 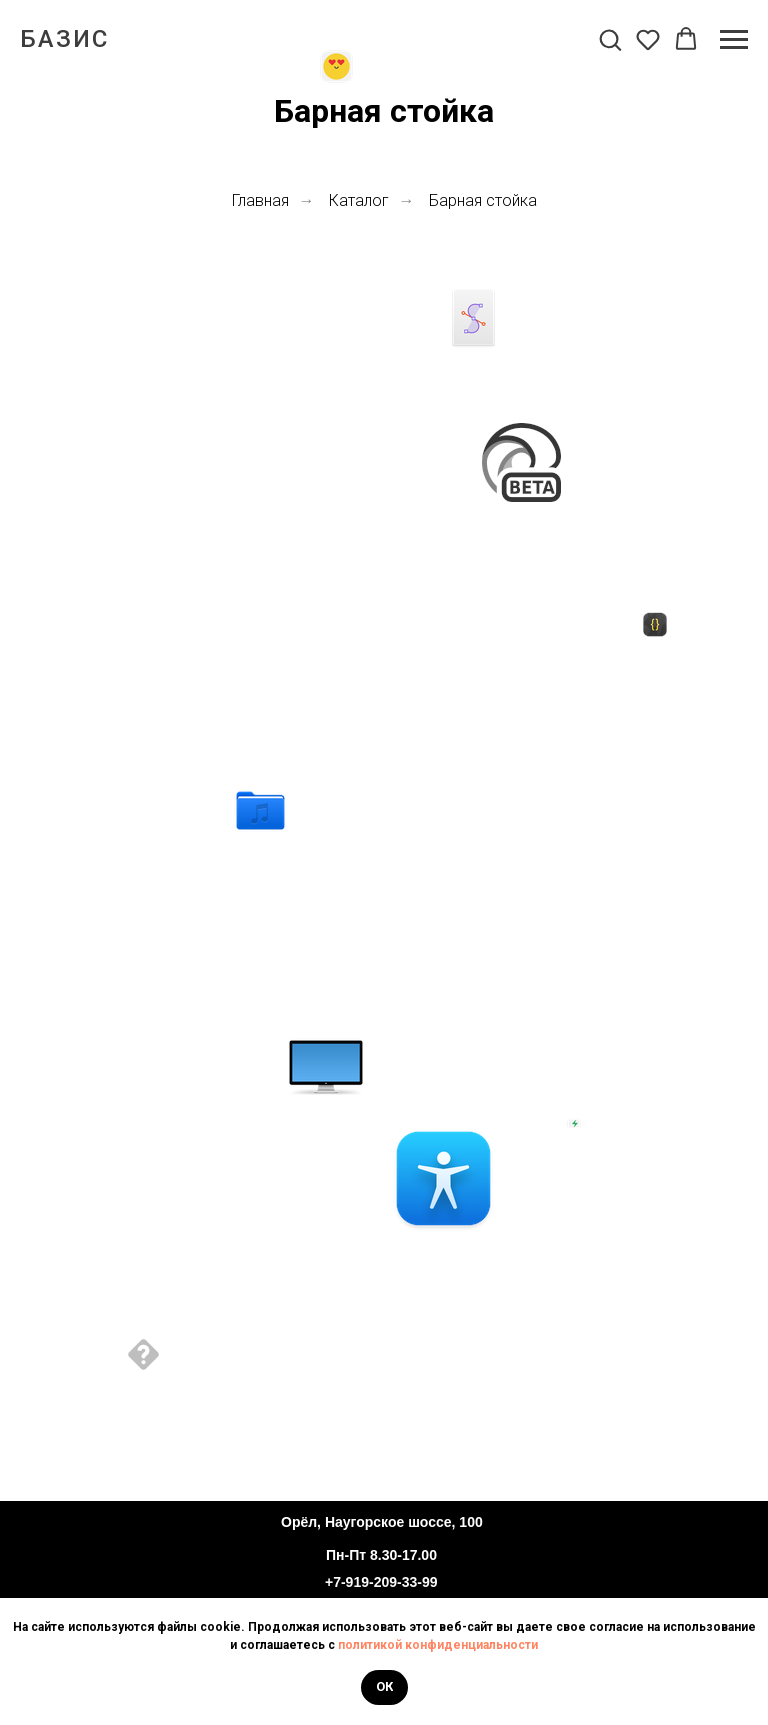 What do you see at coordinates (521, 462) in the screenshot?
I see `open microsoft edge beta browser` at bounding box center [521, 462].